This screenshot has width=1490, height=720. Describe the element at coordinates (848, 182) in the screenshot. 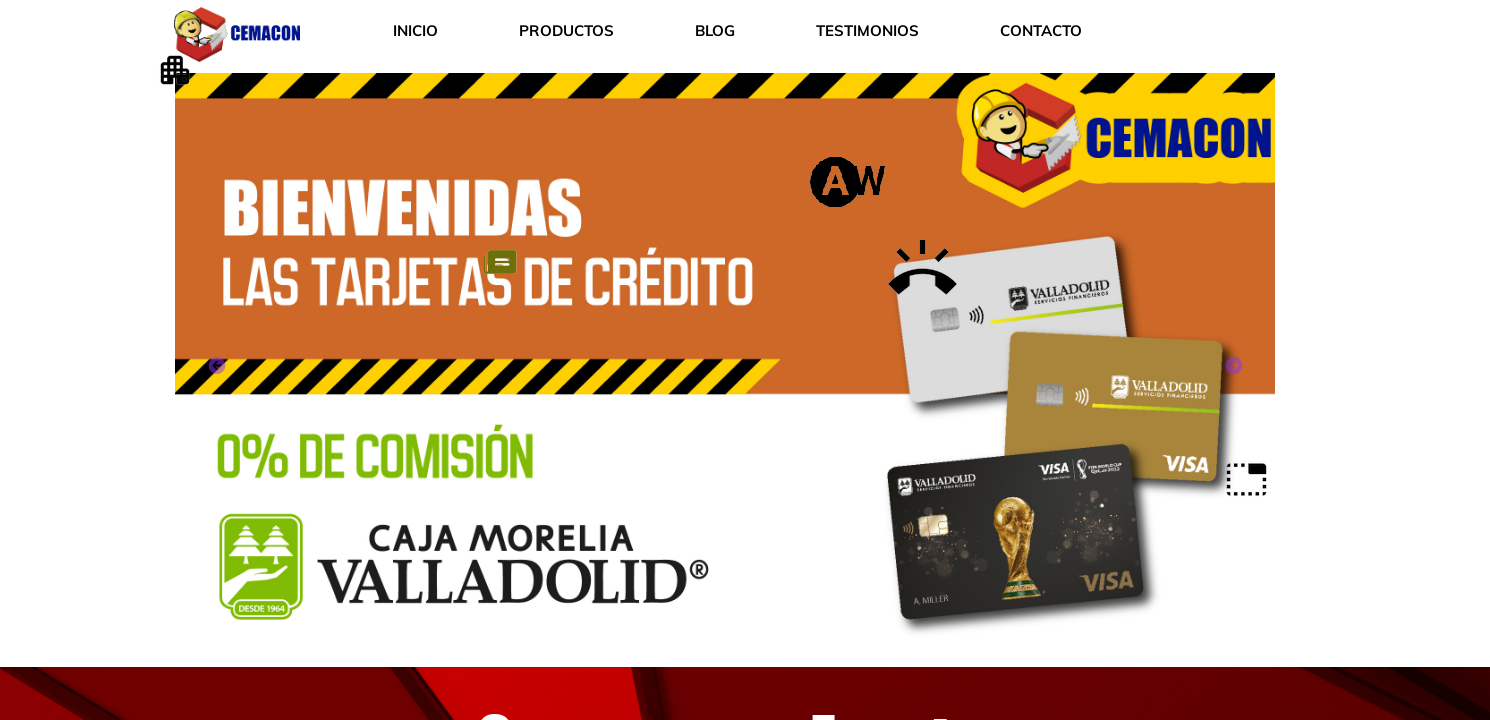

I see `enable auto white balance` at that location.